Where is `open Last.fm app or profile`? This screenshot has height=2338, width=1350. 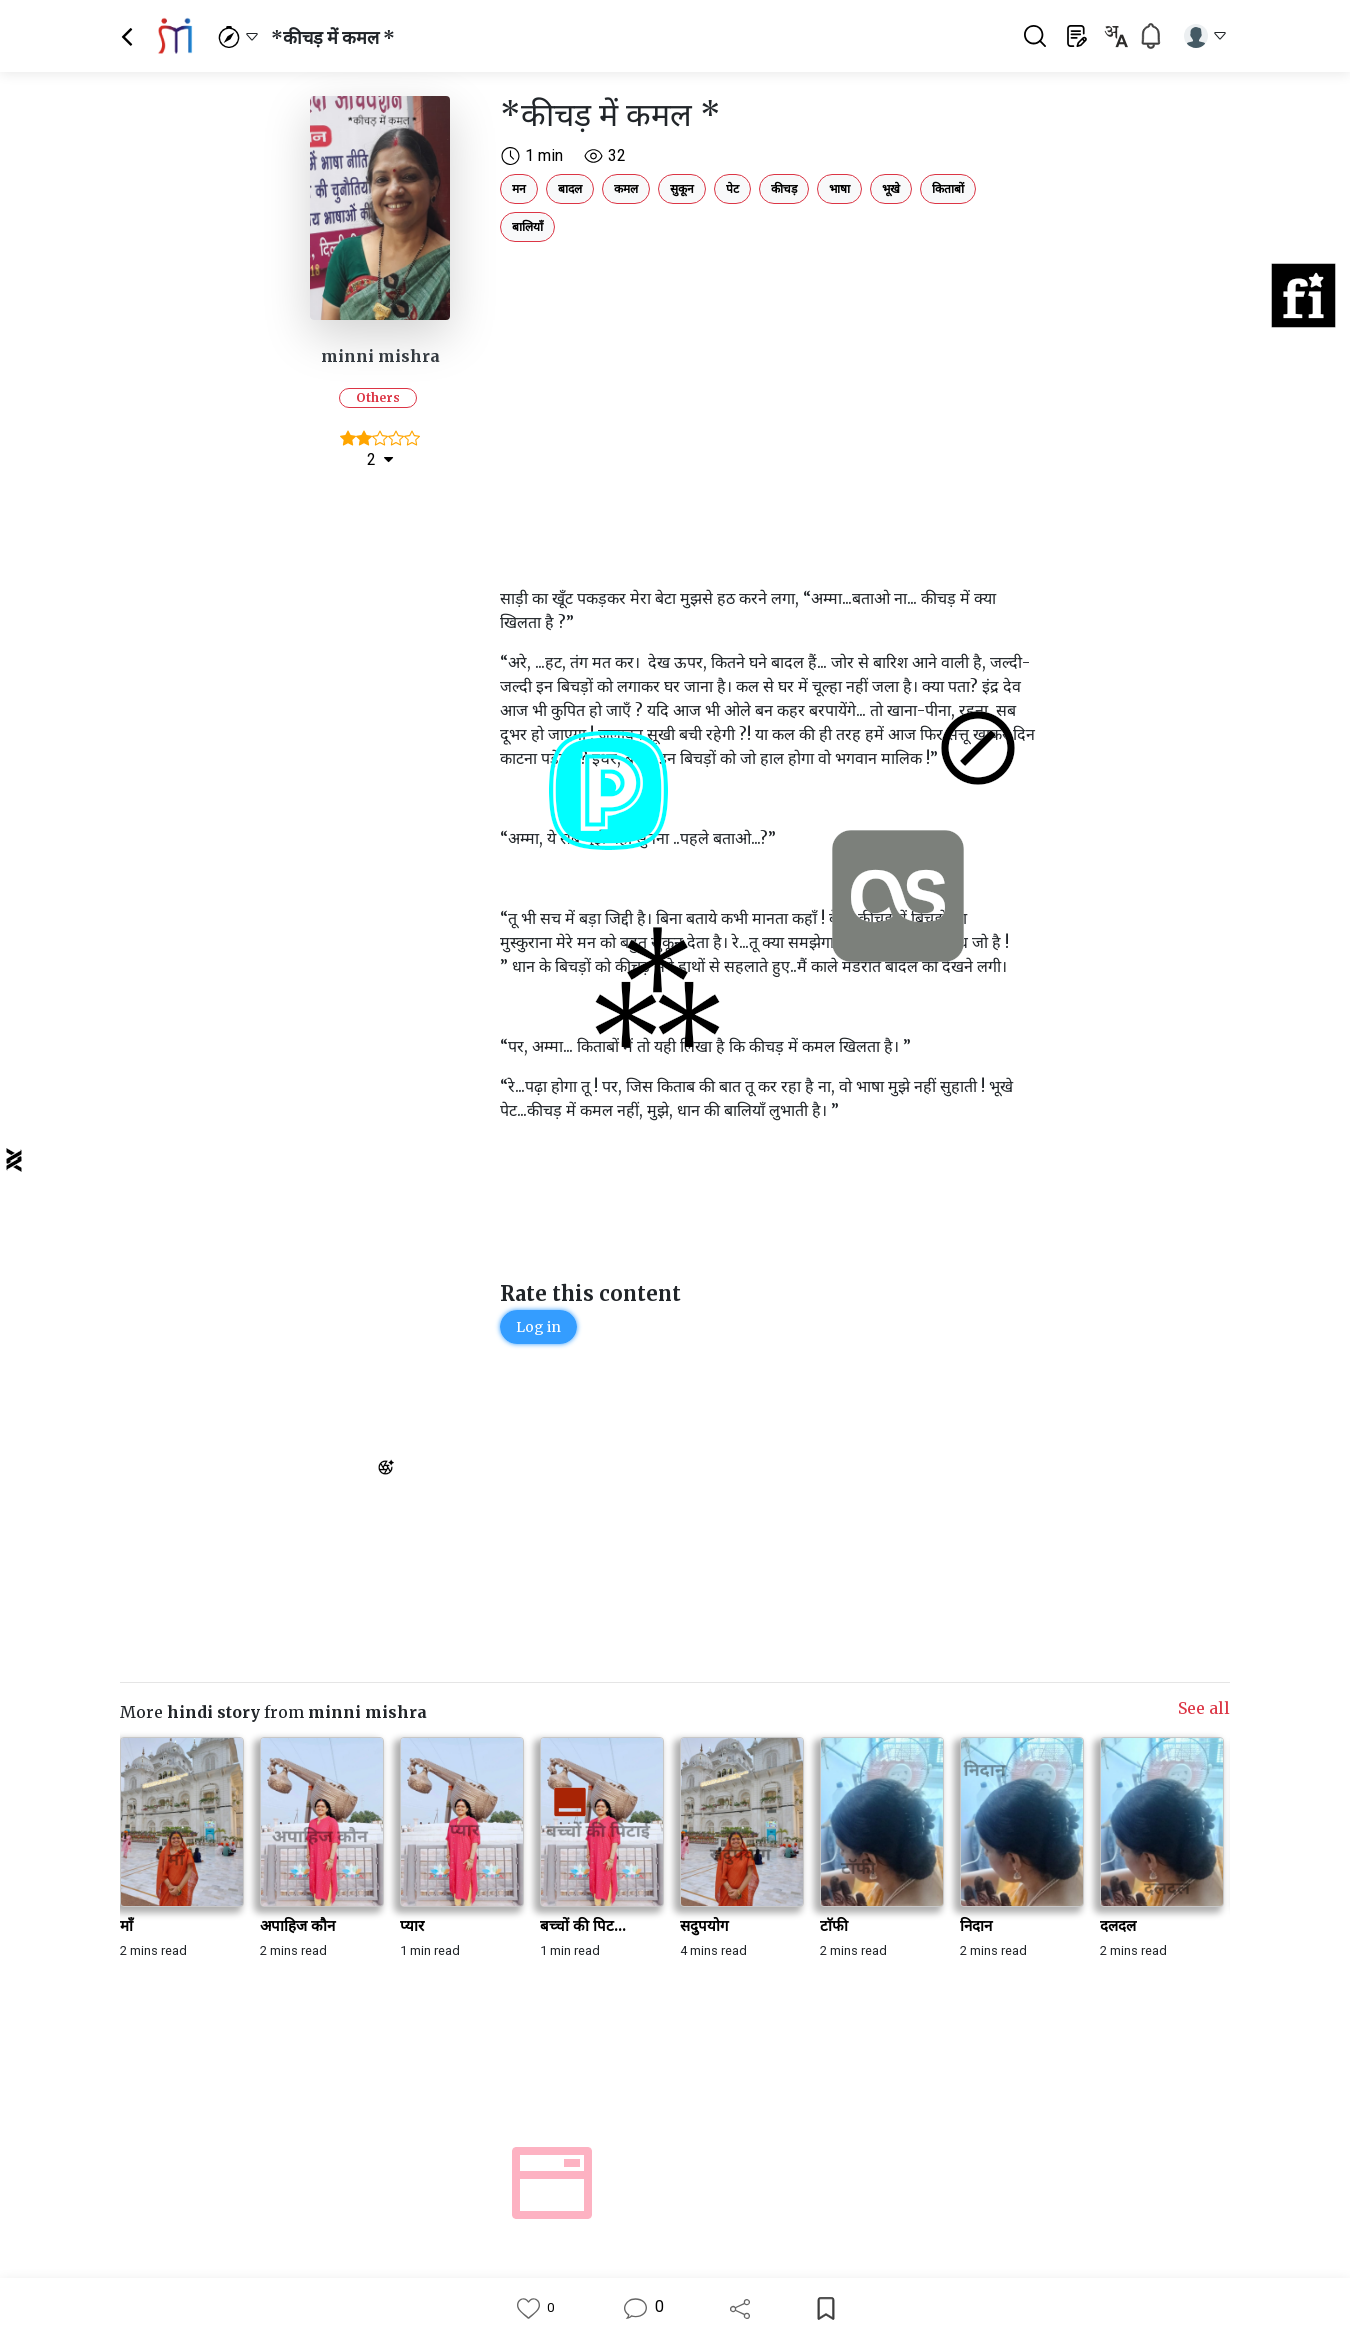 open Last.fm app or profile is located at coordinates (898, 896).